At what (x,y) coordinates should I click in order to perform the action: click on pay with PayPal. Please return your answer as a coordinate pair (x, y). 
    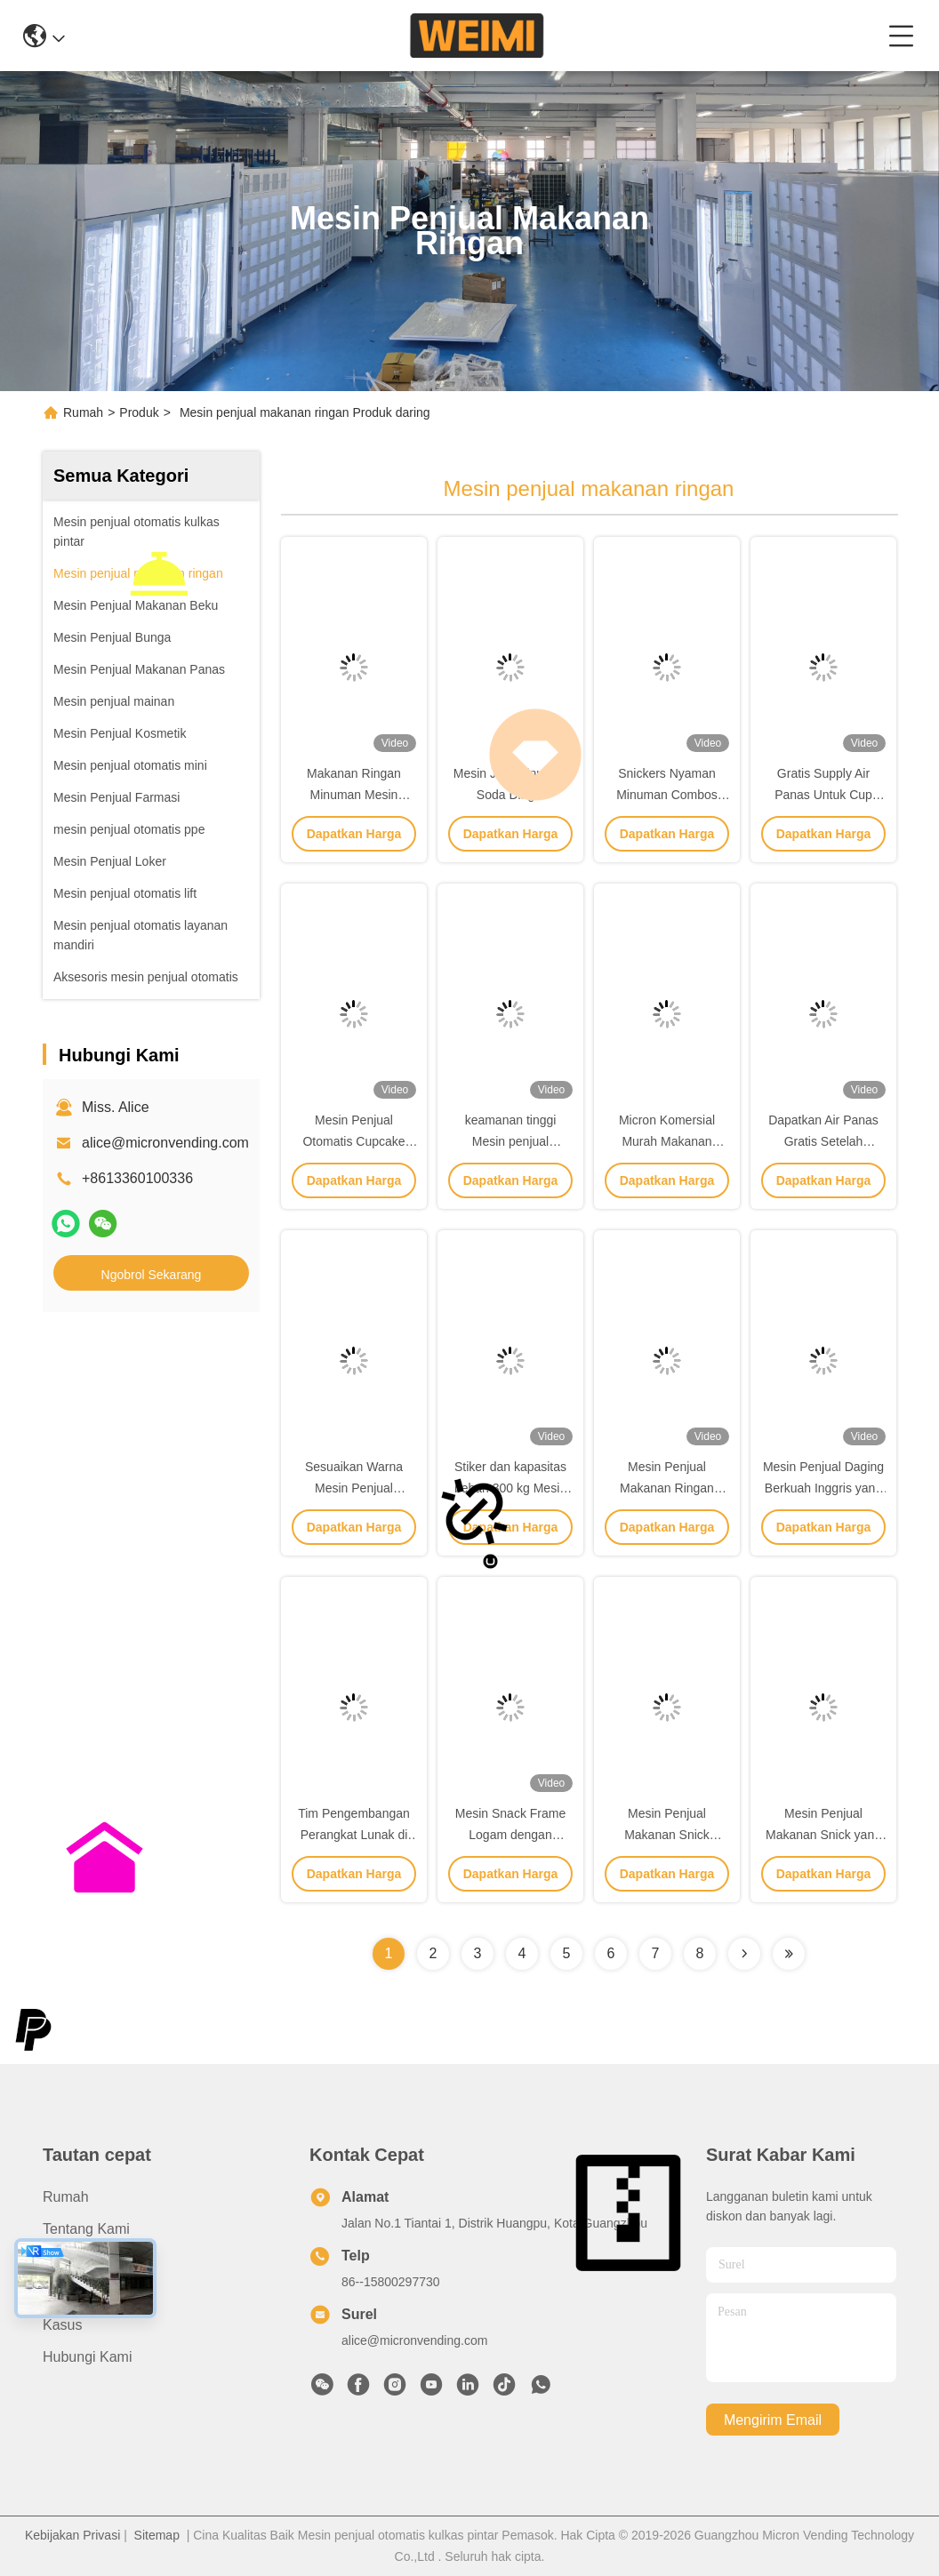
    Looking at the image, I should click on (33, 2029).